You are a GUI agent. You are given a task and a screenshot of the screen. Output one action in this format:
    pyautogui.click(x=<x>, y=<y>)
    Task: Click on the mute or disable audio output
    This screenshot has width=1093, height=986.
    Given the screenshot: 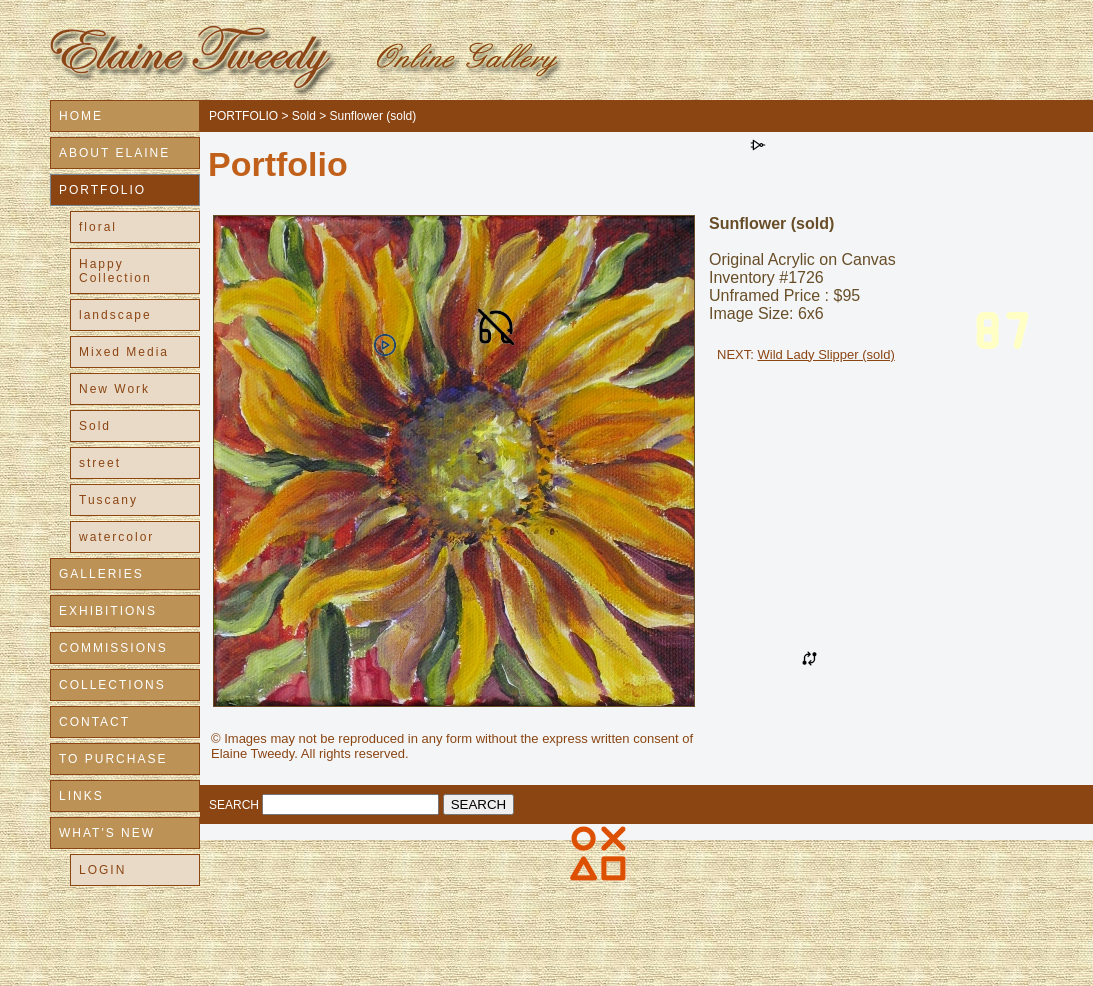 What is the action you would take?
    pyautogui.click(x=496, y=327)
    